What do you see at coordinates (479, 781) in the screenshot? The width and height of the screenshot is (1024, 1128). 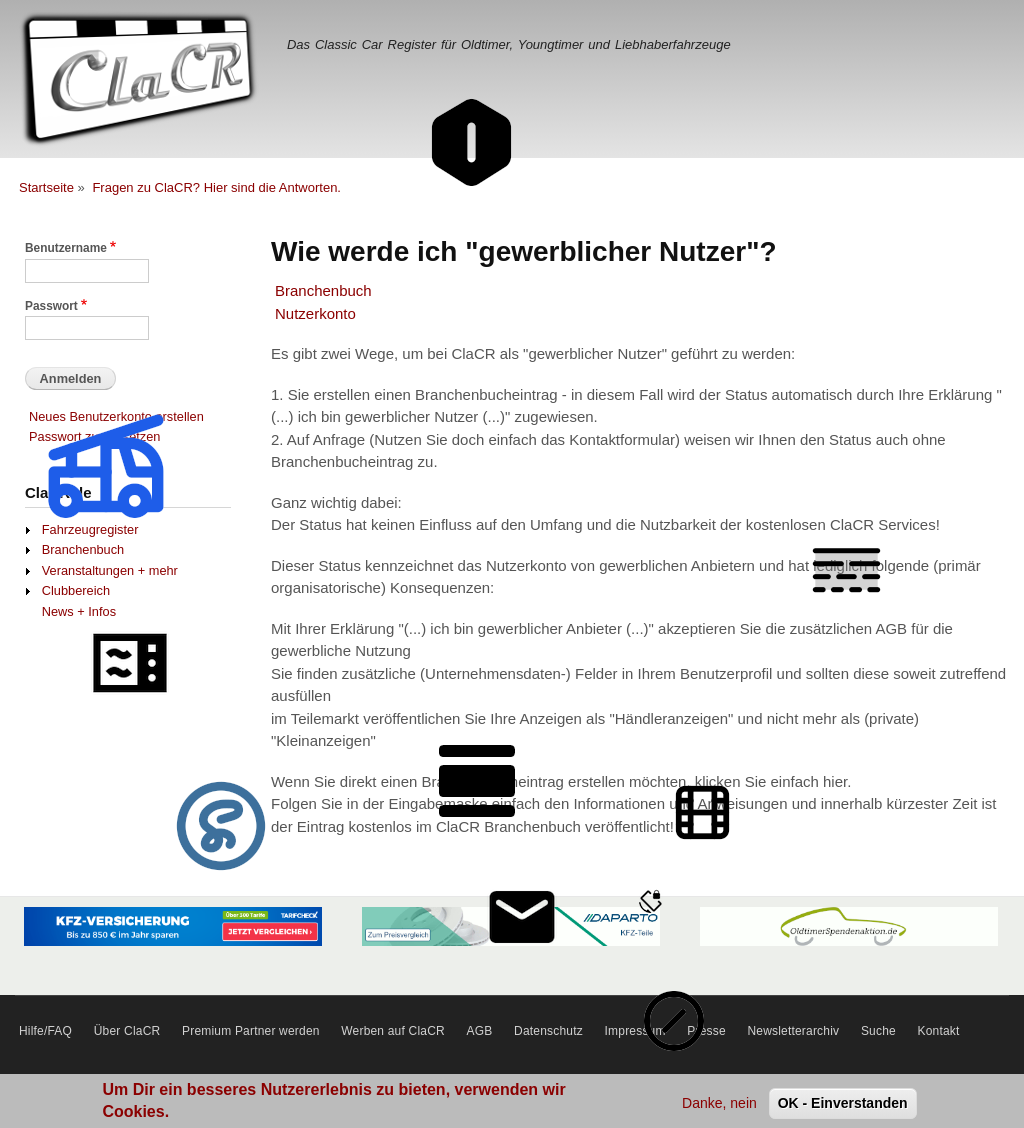 I see `switch to day view in calendar` at bounding box center [479, 781].